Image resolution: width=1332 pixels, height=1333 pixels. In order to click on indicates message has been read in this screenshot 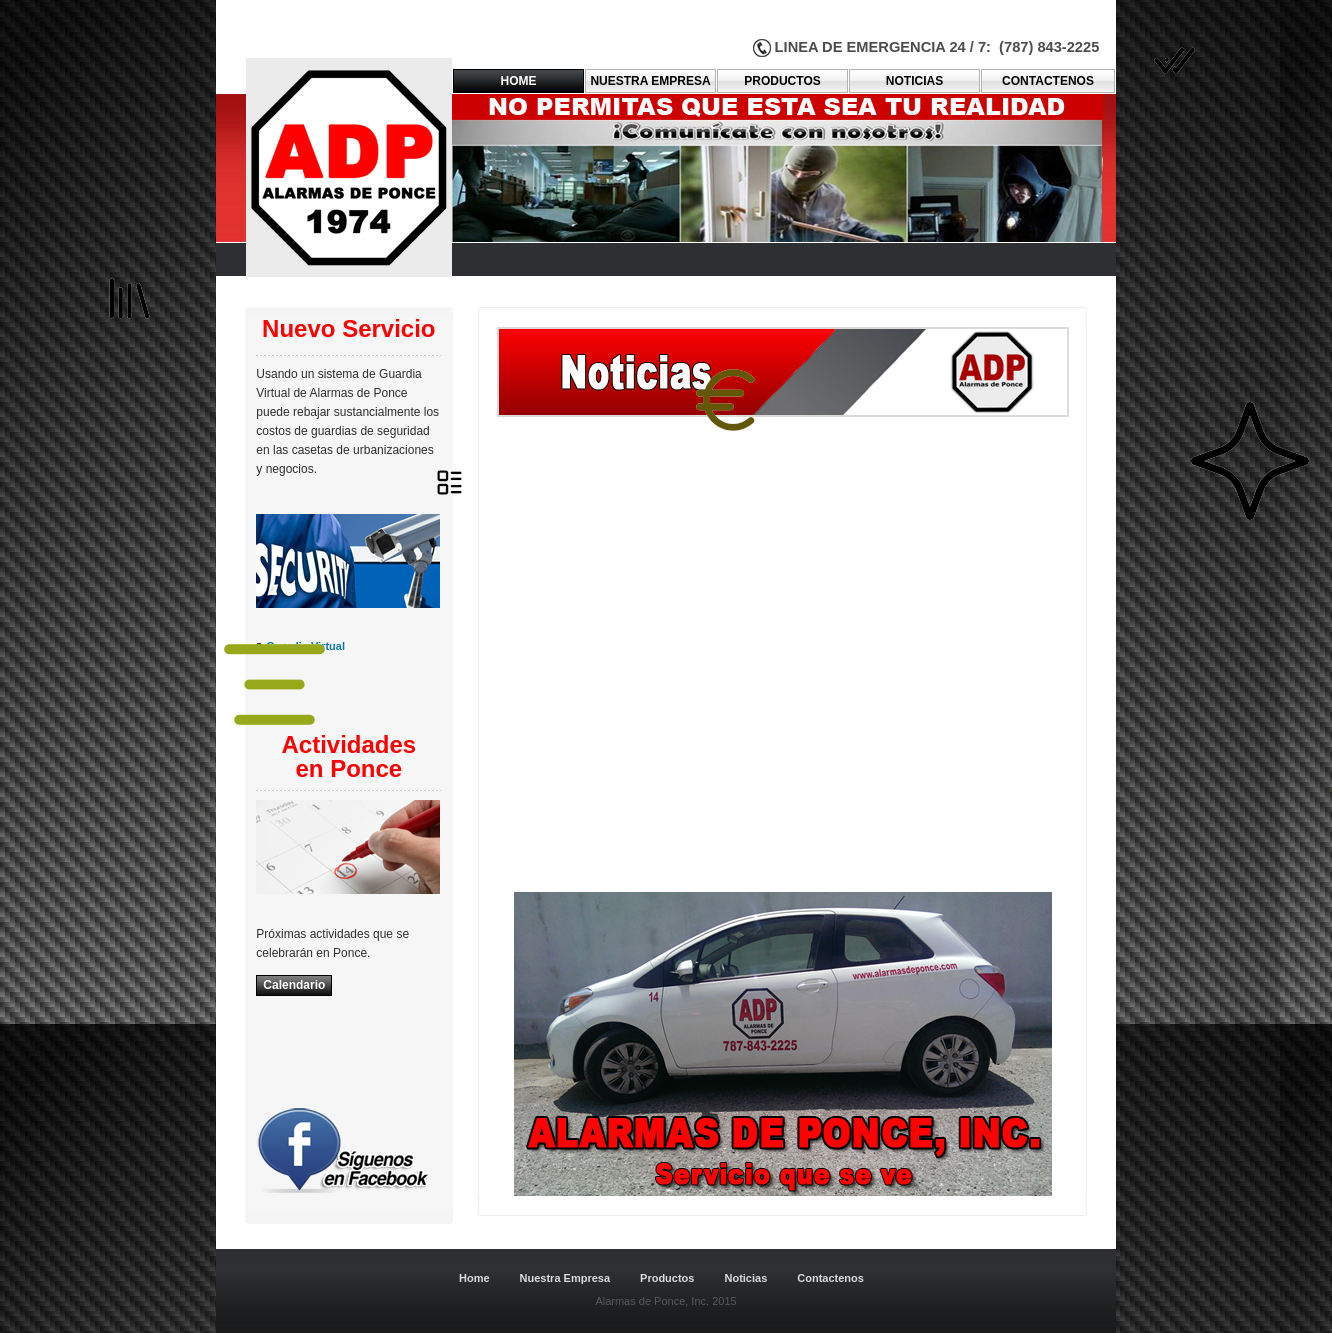, I will do `click(1173, 60)`.